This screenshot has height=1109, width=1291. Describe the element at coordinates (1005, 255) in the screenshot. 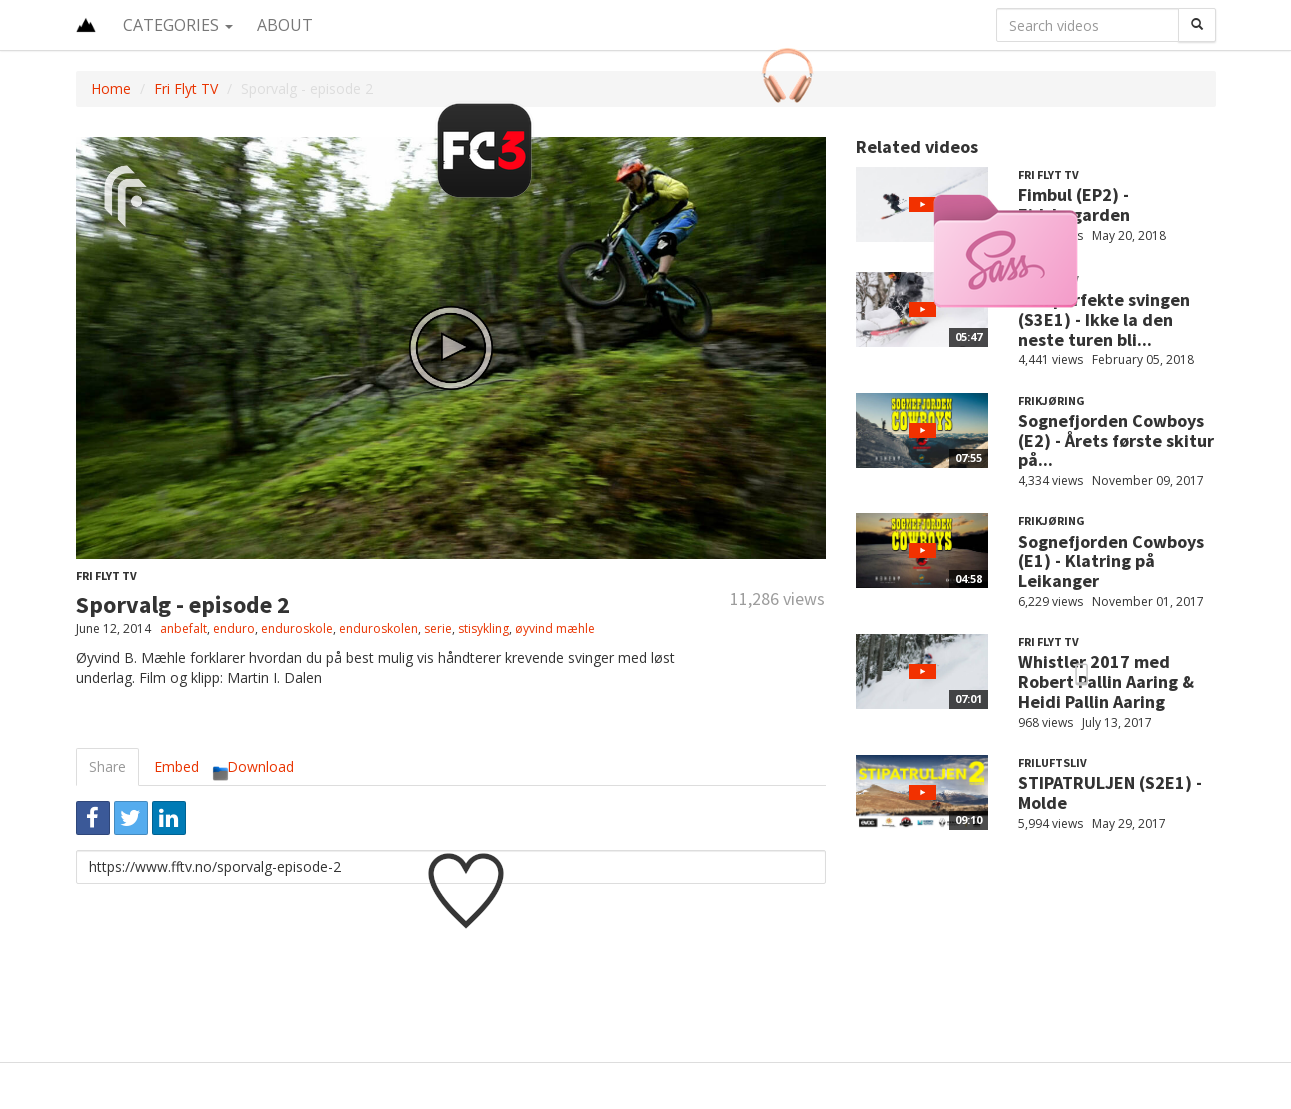

I see `folder containing sass stylesheet files` at that location.